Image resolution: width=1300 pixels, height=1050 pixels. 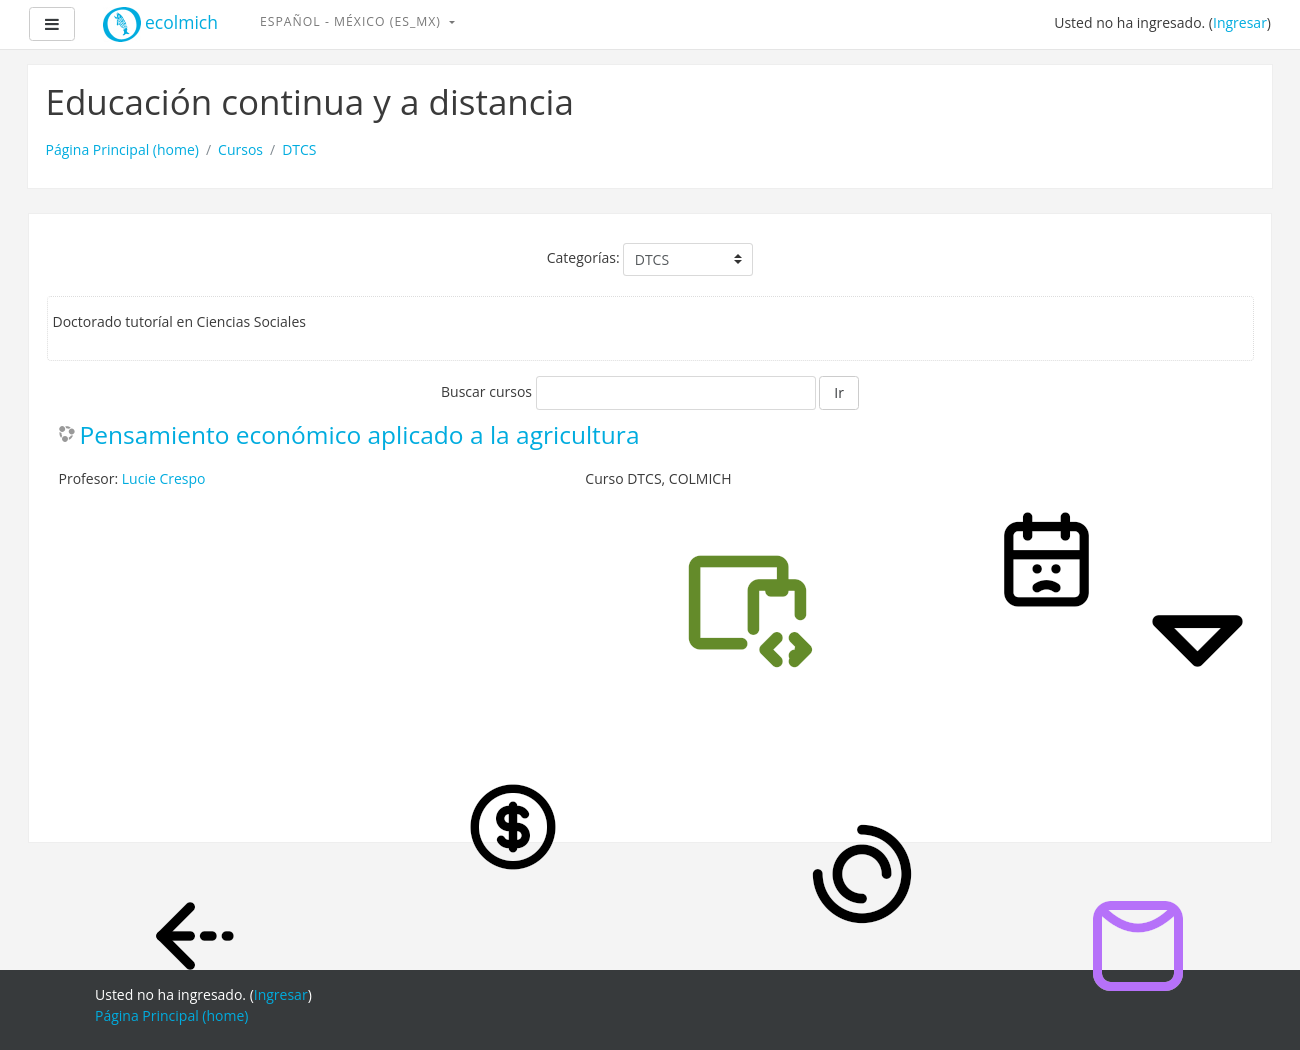 What do you see at coordinates (1046, 559) in the screenshot?
I see `no events scheduled for this date` at bounding box center [1046, 559].